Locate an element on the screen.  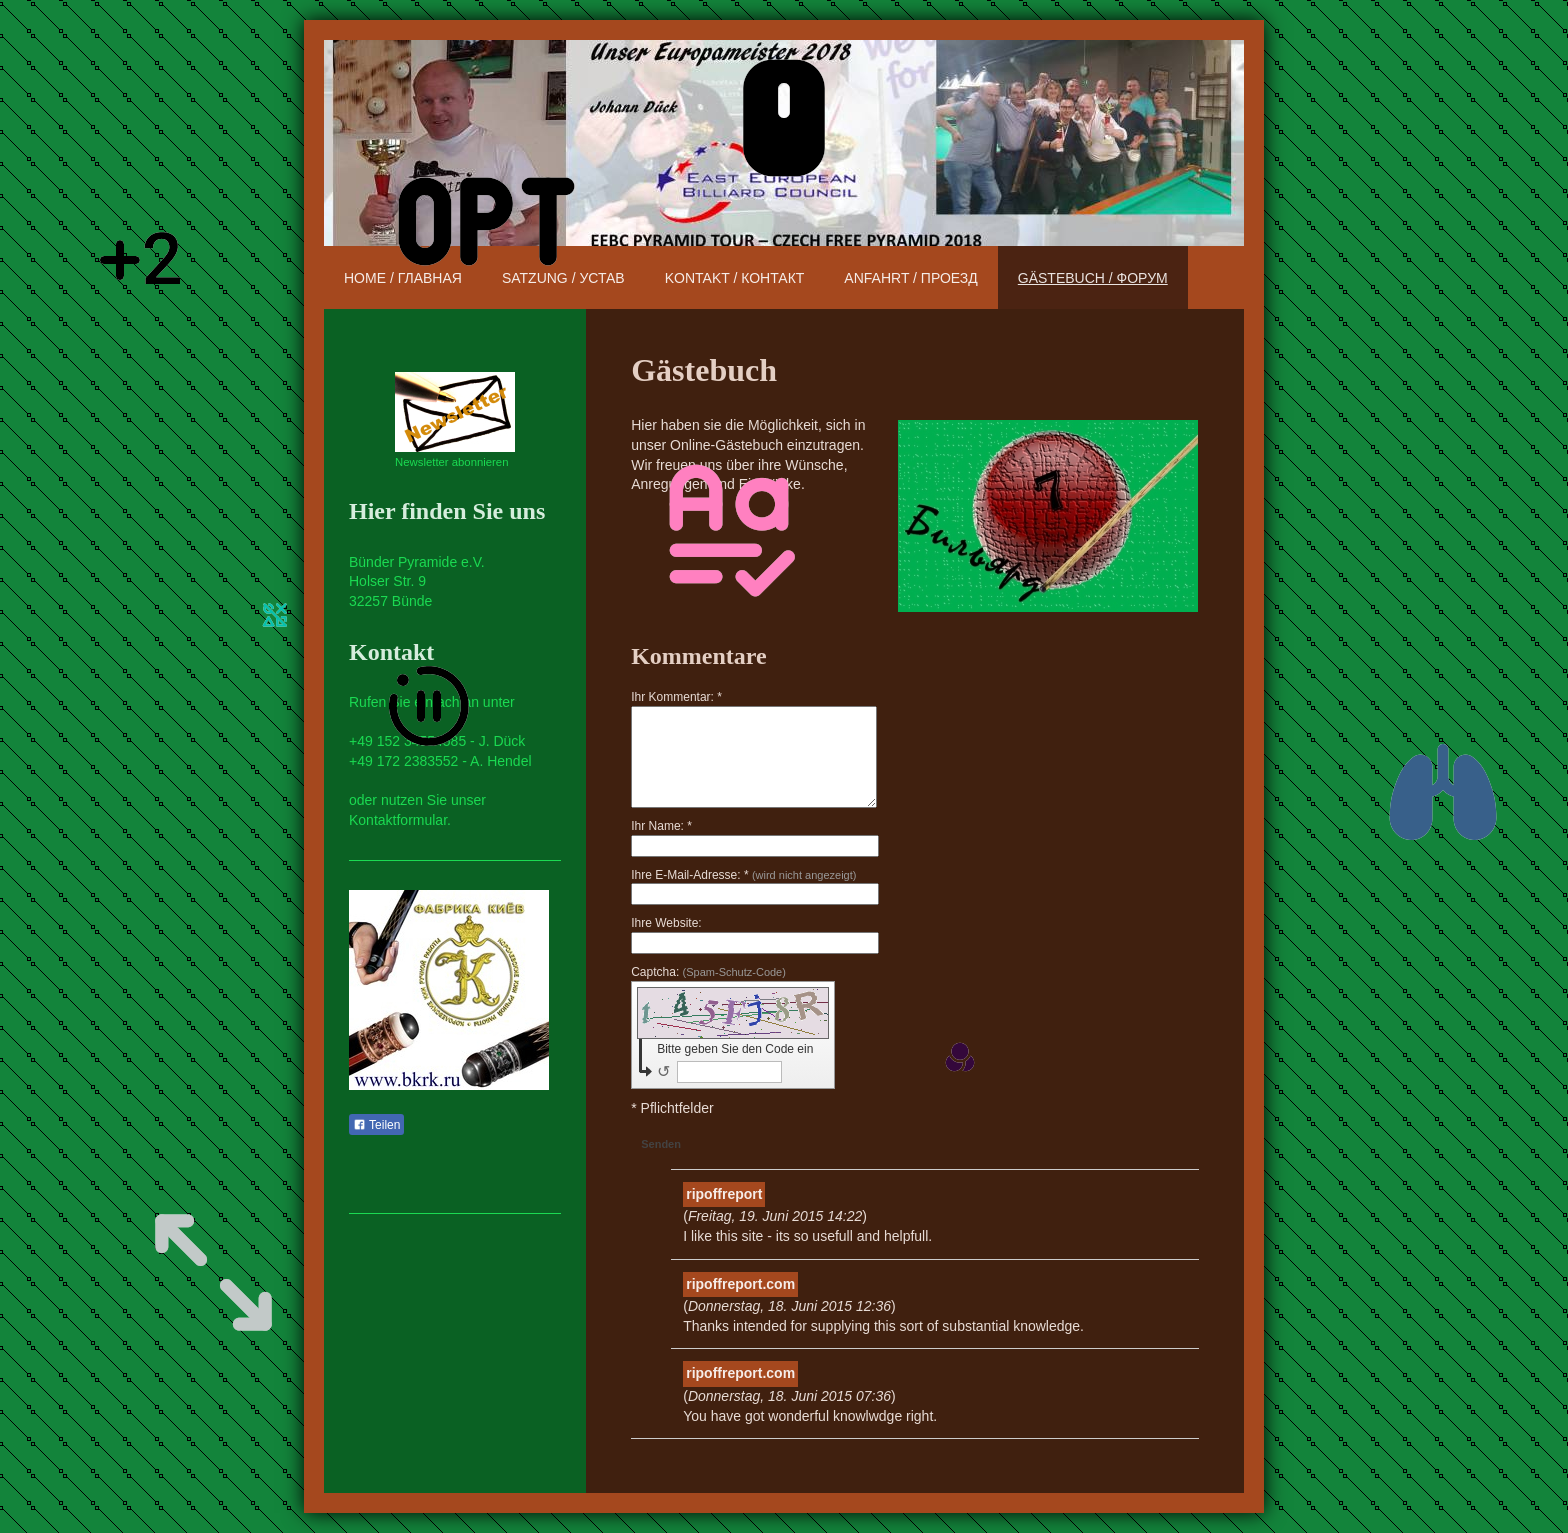
disable icon display is located at coordinates (275, 615).